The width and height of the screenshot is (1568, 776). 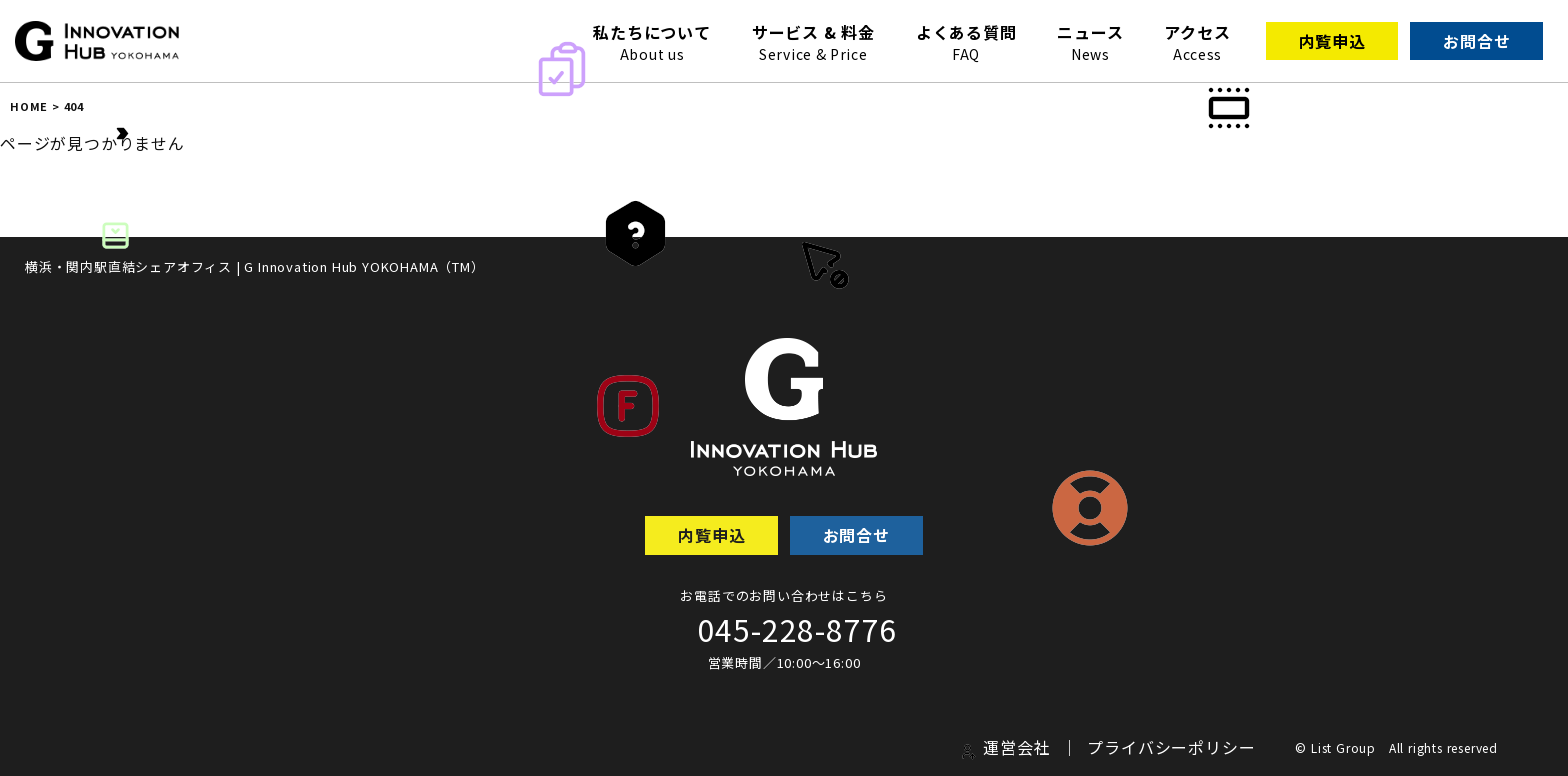 I want to click on mark task or document as complete, so click(x=562, y=69).